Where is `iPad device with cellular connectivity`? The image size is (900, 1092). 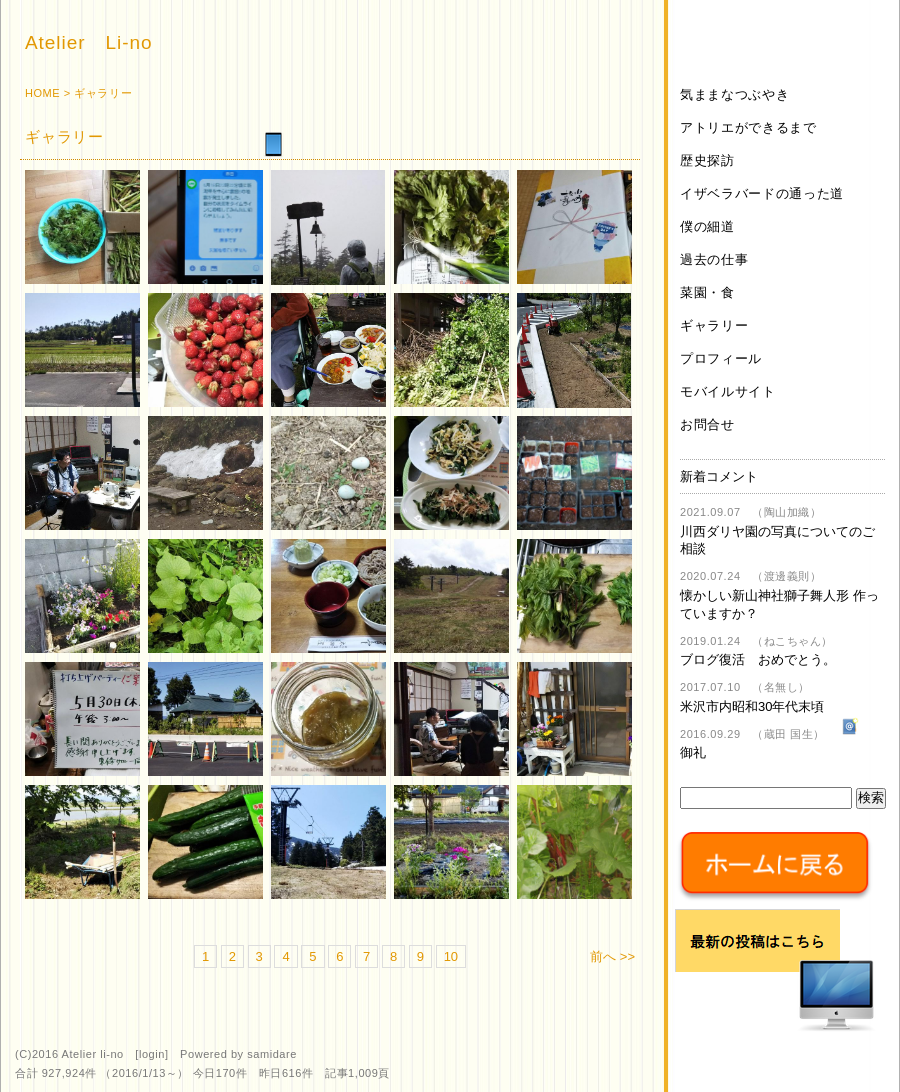 iPad device with cellular connectivity is located at coordinates (273, 144).